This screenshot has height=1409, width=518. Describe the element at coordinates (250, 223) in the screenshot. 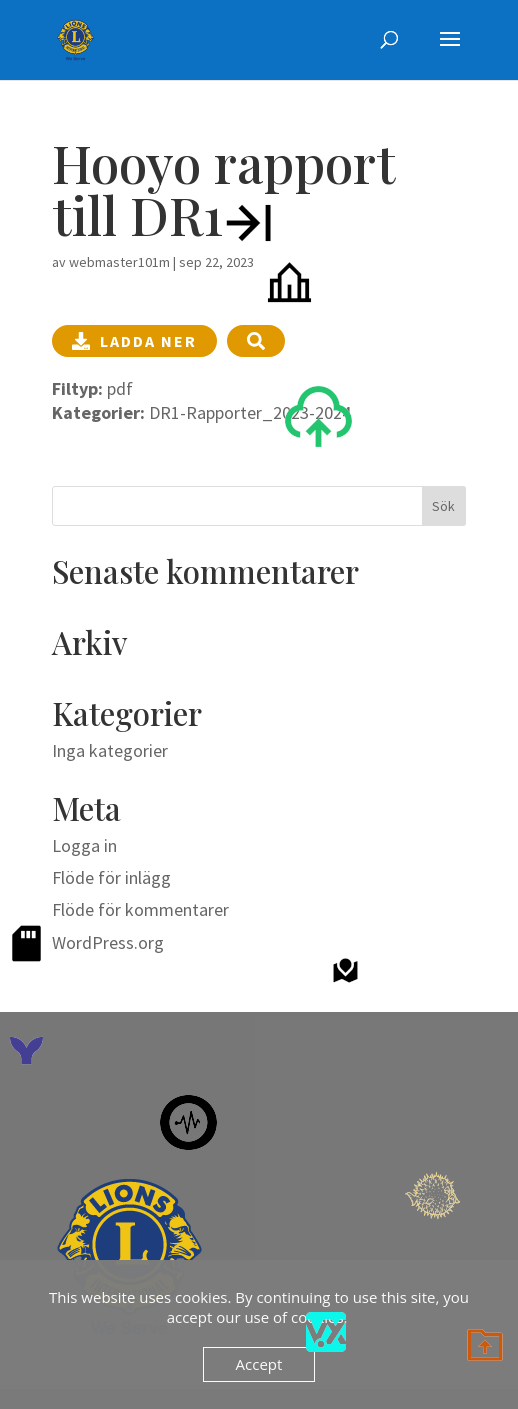

I see `collapse panel to the right` at that location.